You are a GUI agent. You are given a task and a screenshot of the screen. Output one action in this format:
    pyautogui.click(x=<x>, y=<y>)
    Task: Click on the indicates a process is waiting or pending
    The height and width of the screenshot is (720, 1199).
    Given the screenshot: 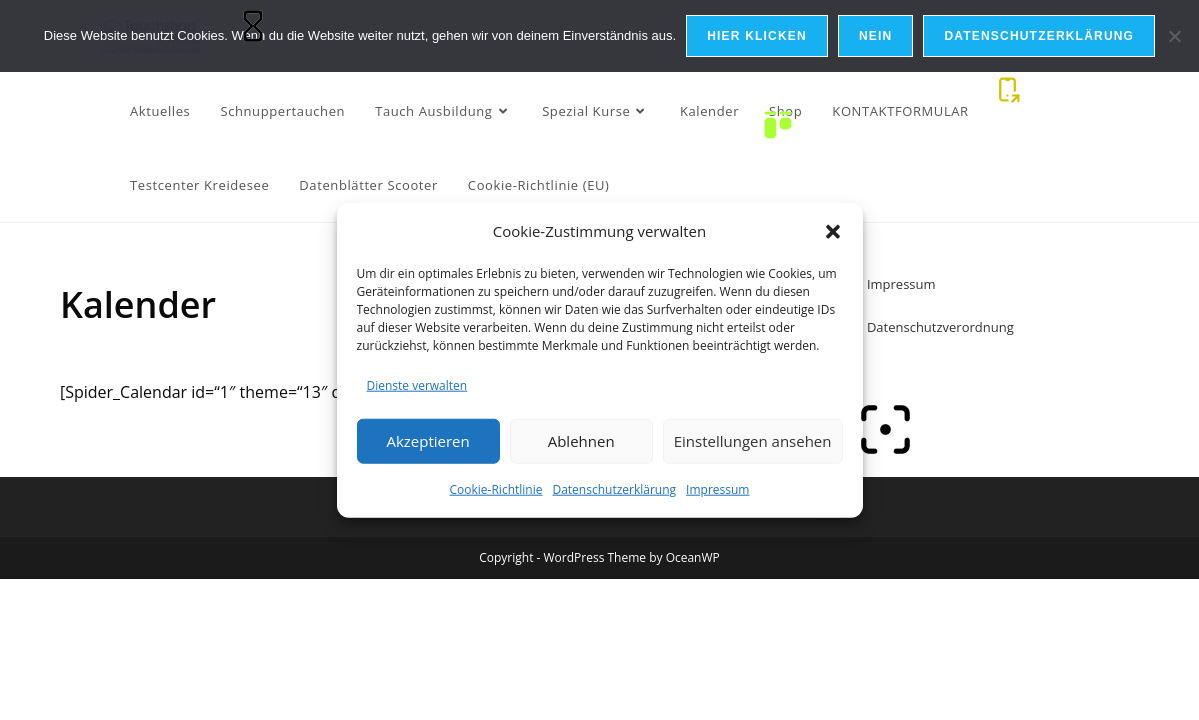 What is the action you would take?
    pyautogui.click(x=253, y=26)
    